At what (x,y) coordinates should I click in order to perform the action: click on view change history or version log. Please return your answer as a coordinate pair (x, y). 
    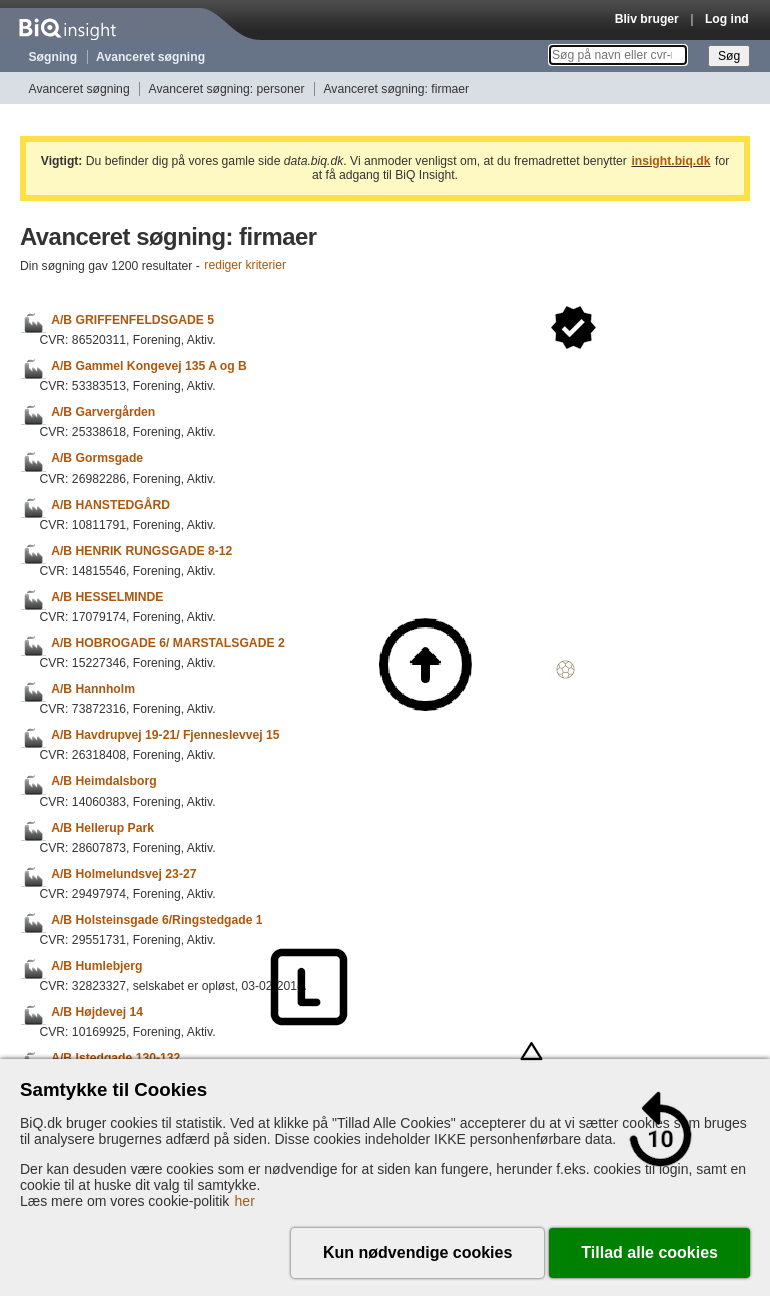
    Looking at the image, I should click on (531, 1050).